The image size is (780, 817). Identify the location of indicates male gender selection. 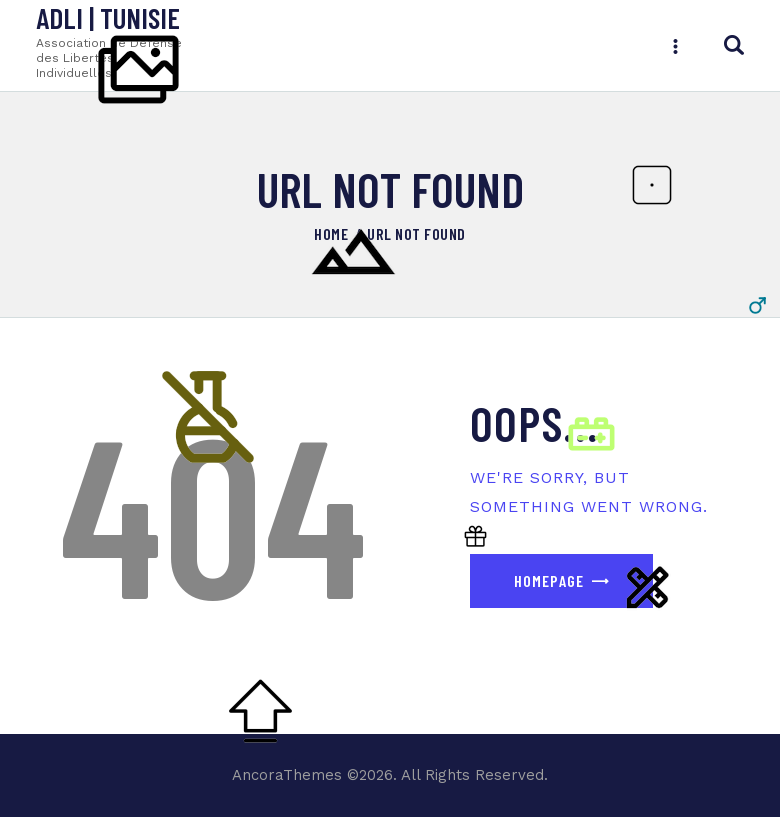
(757, 305).